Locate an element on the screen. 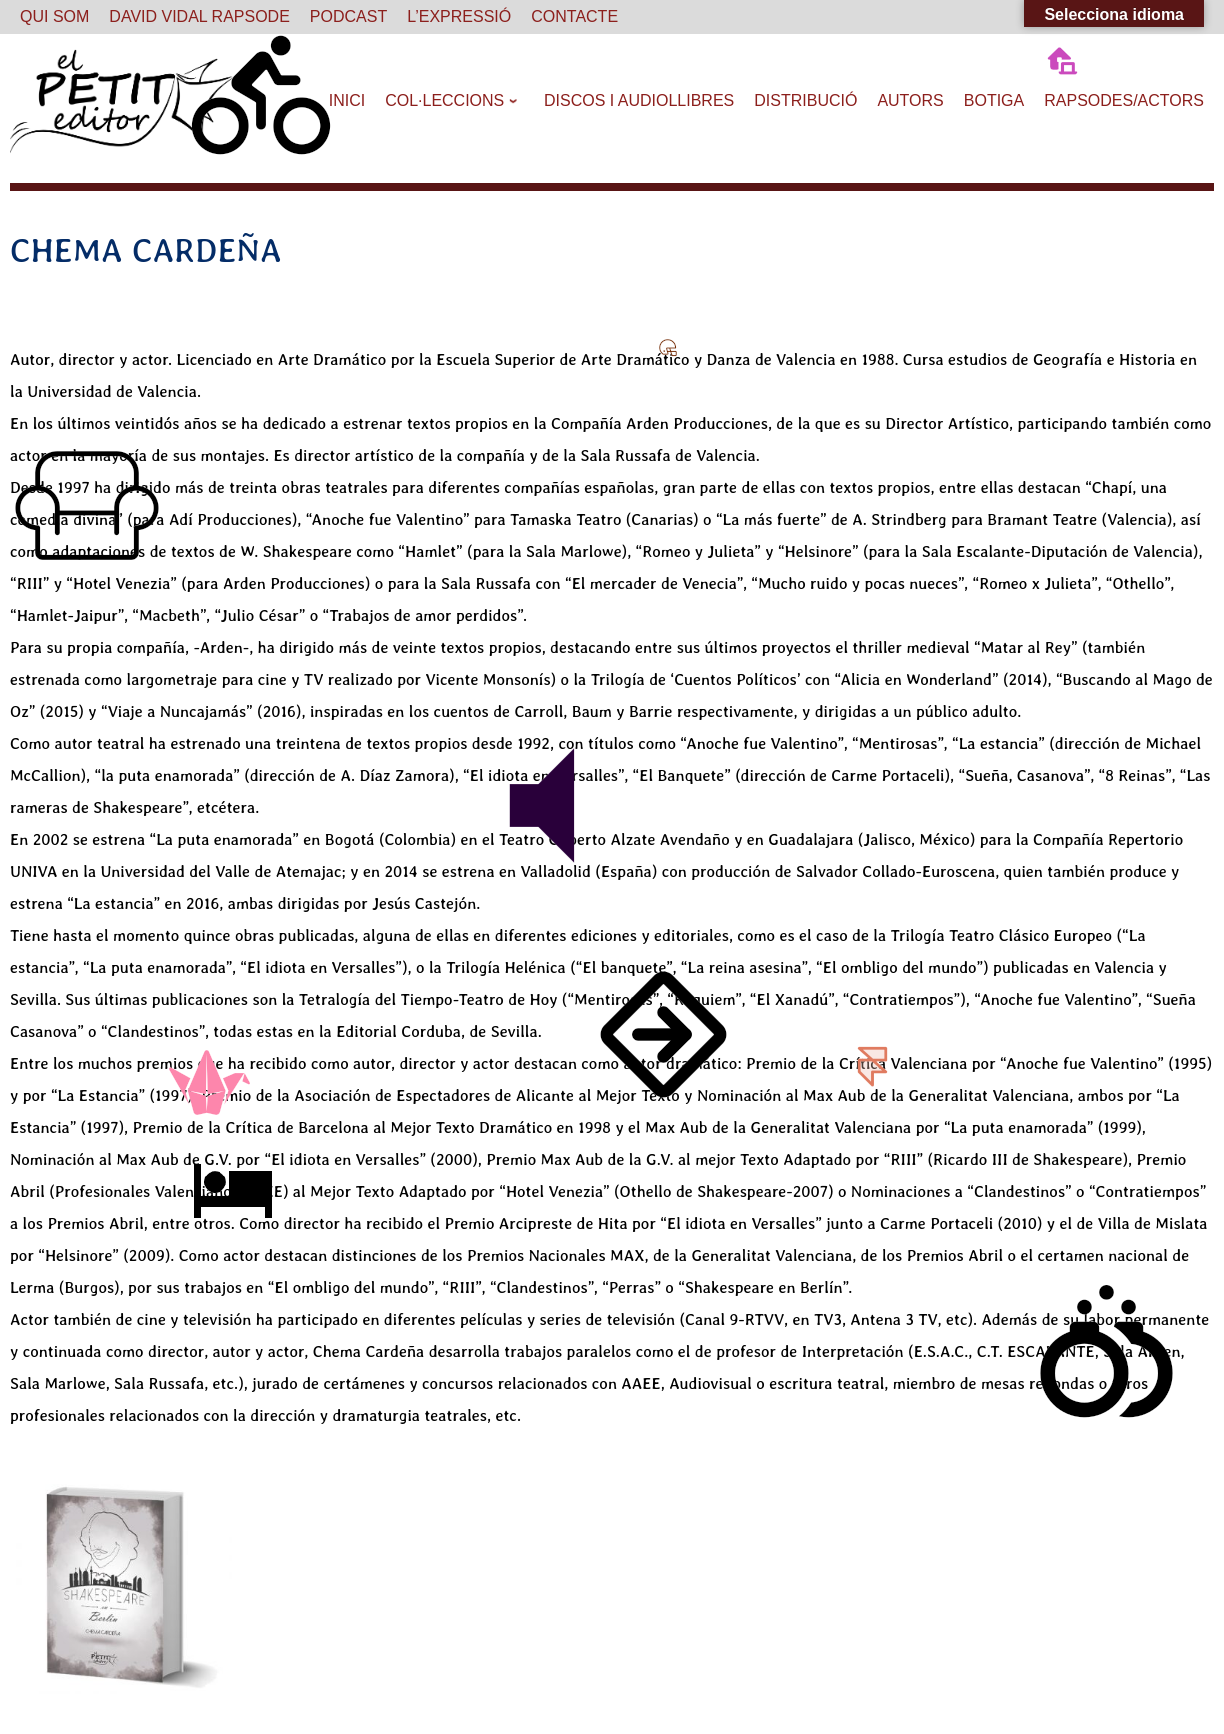 Image resolution: width=1224 pixels, height=1734 pixels. open framer app is located at coordinates (872, 1064).